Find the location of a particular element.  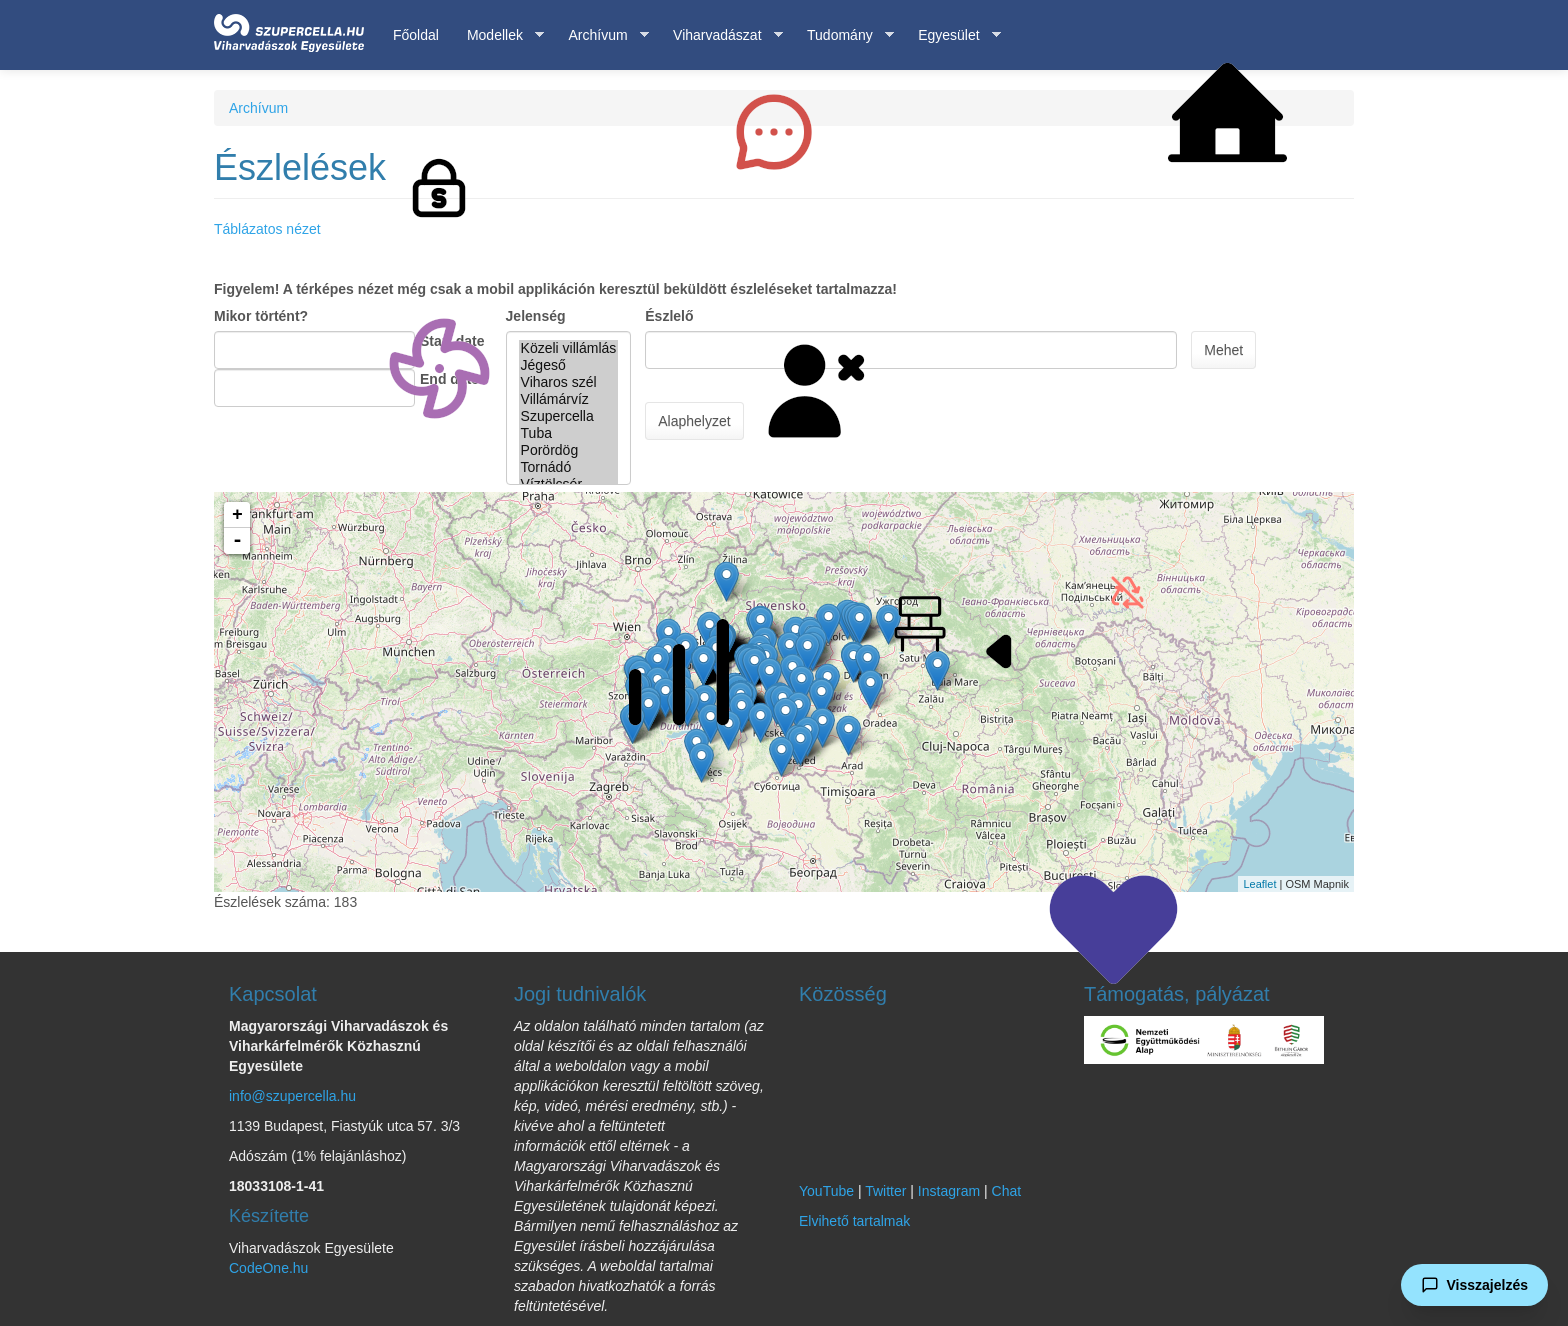

go back to the previous screen is located at coordinates (1001, 651).